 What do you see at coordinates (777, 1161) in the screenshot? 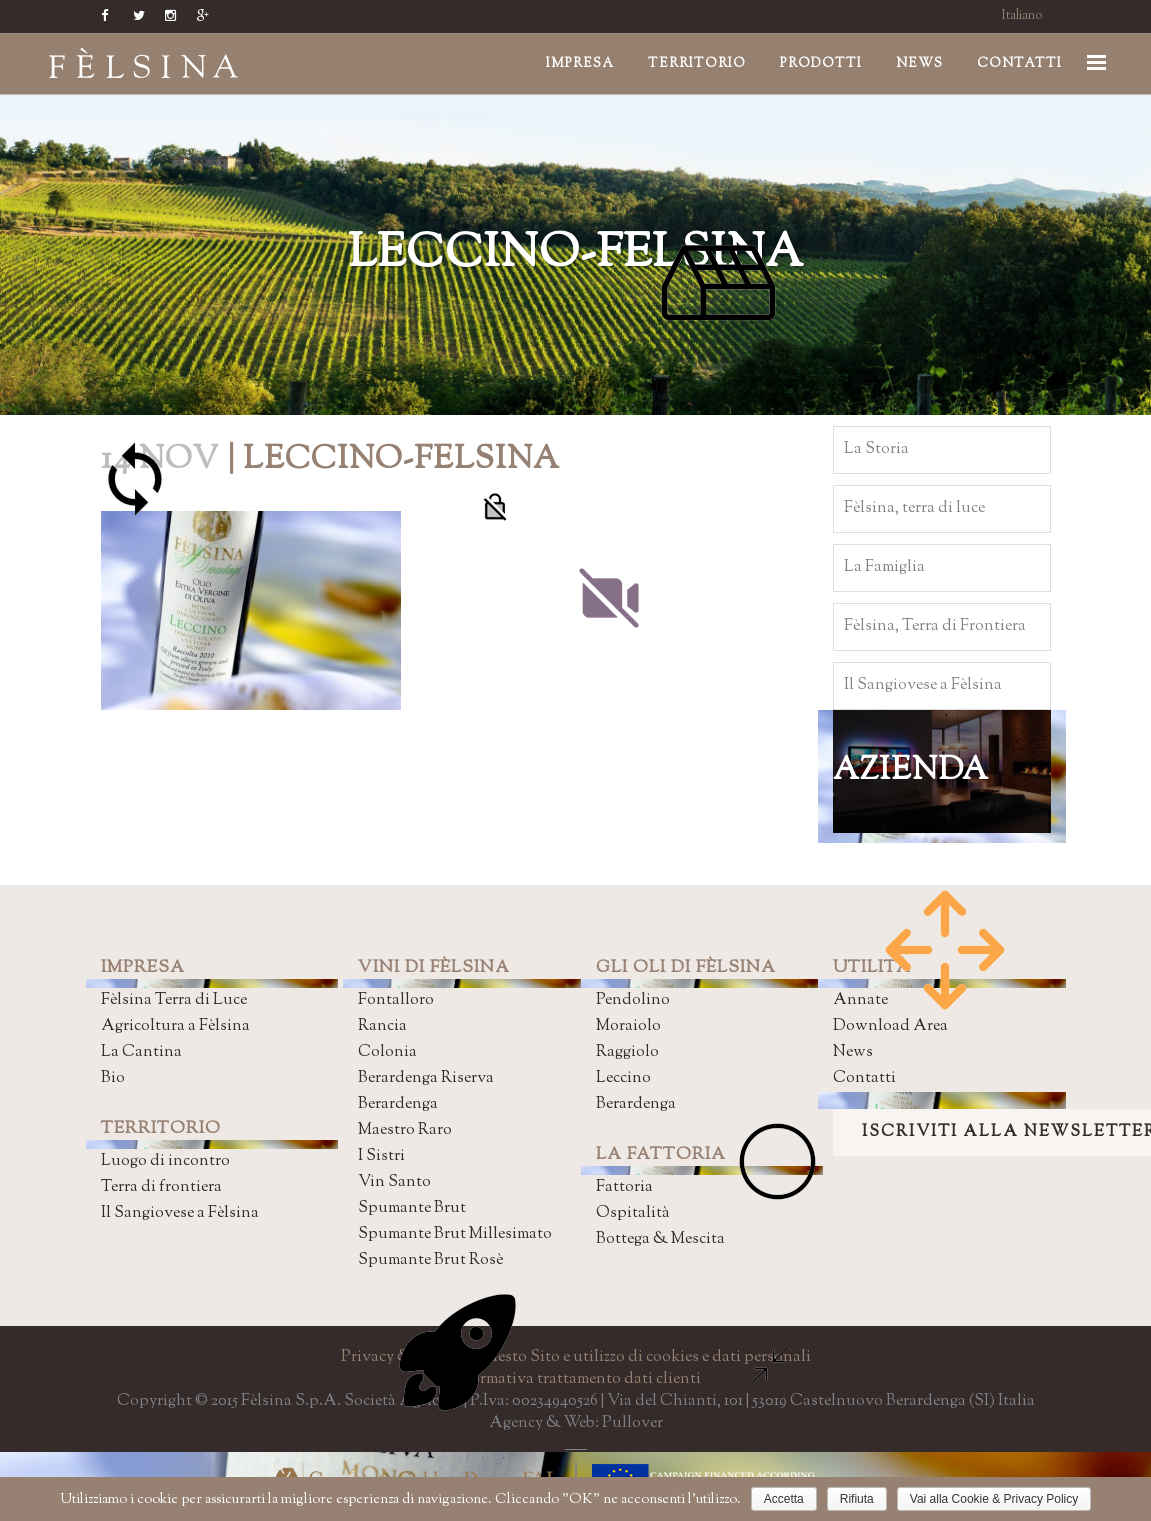
I see `unselected option in a radio button group` at bounding box center [777, 1161].